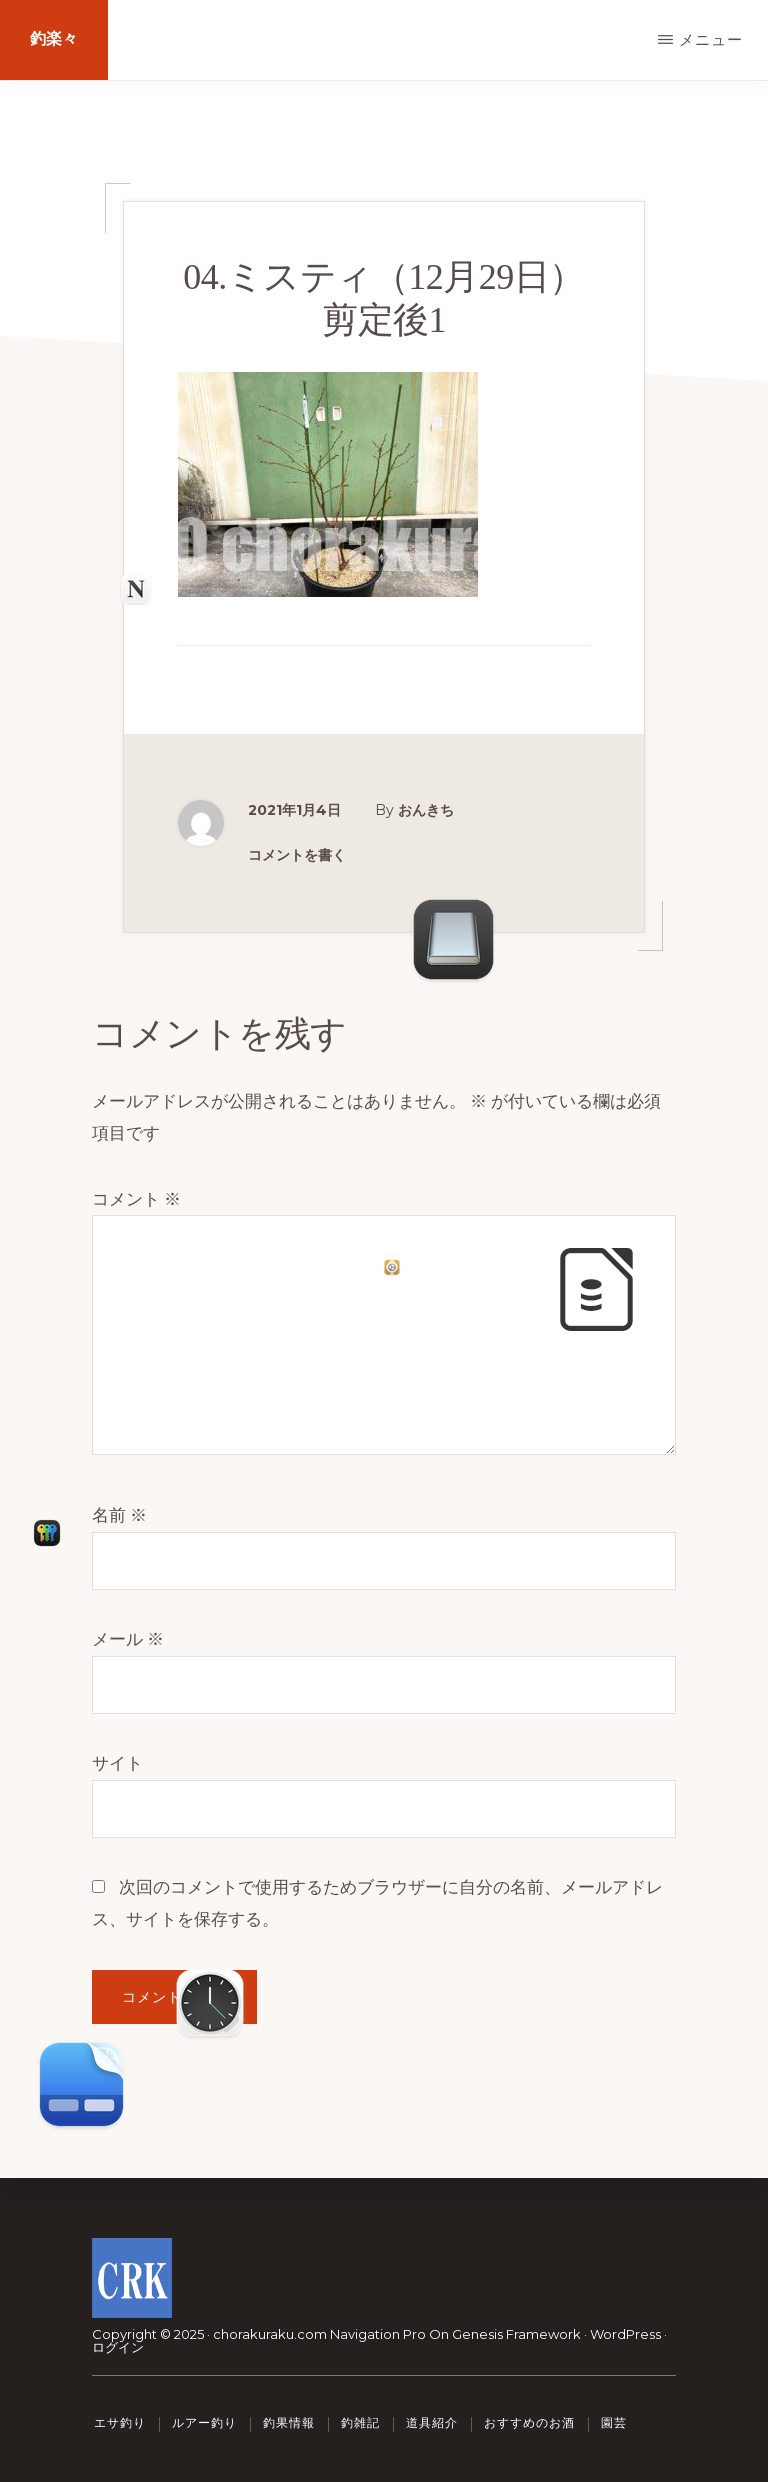 This screenshot has width=768, height=2482. I want to click on open notion app, so click(136, 589).